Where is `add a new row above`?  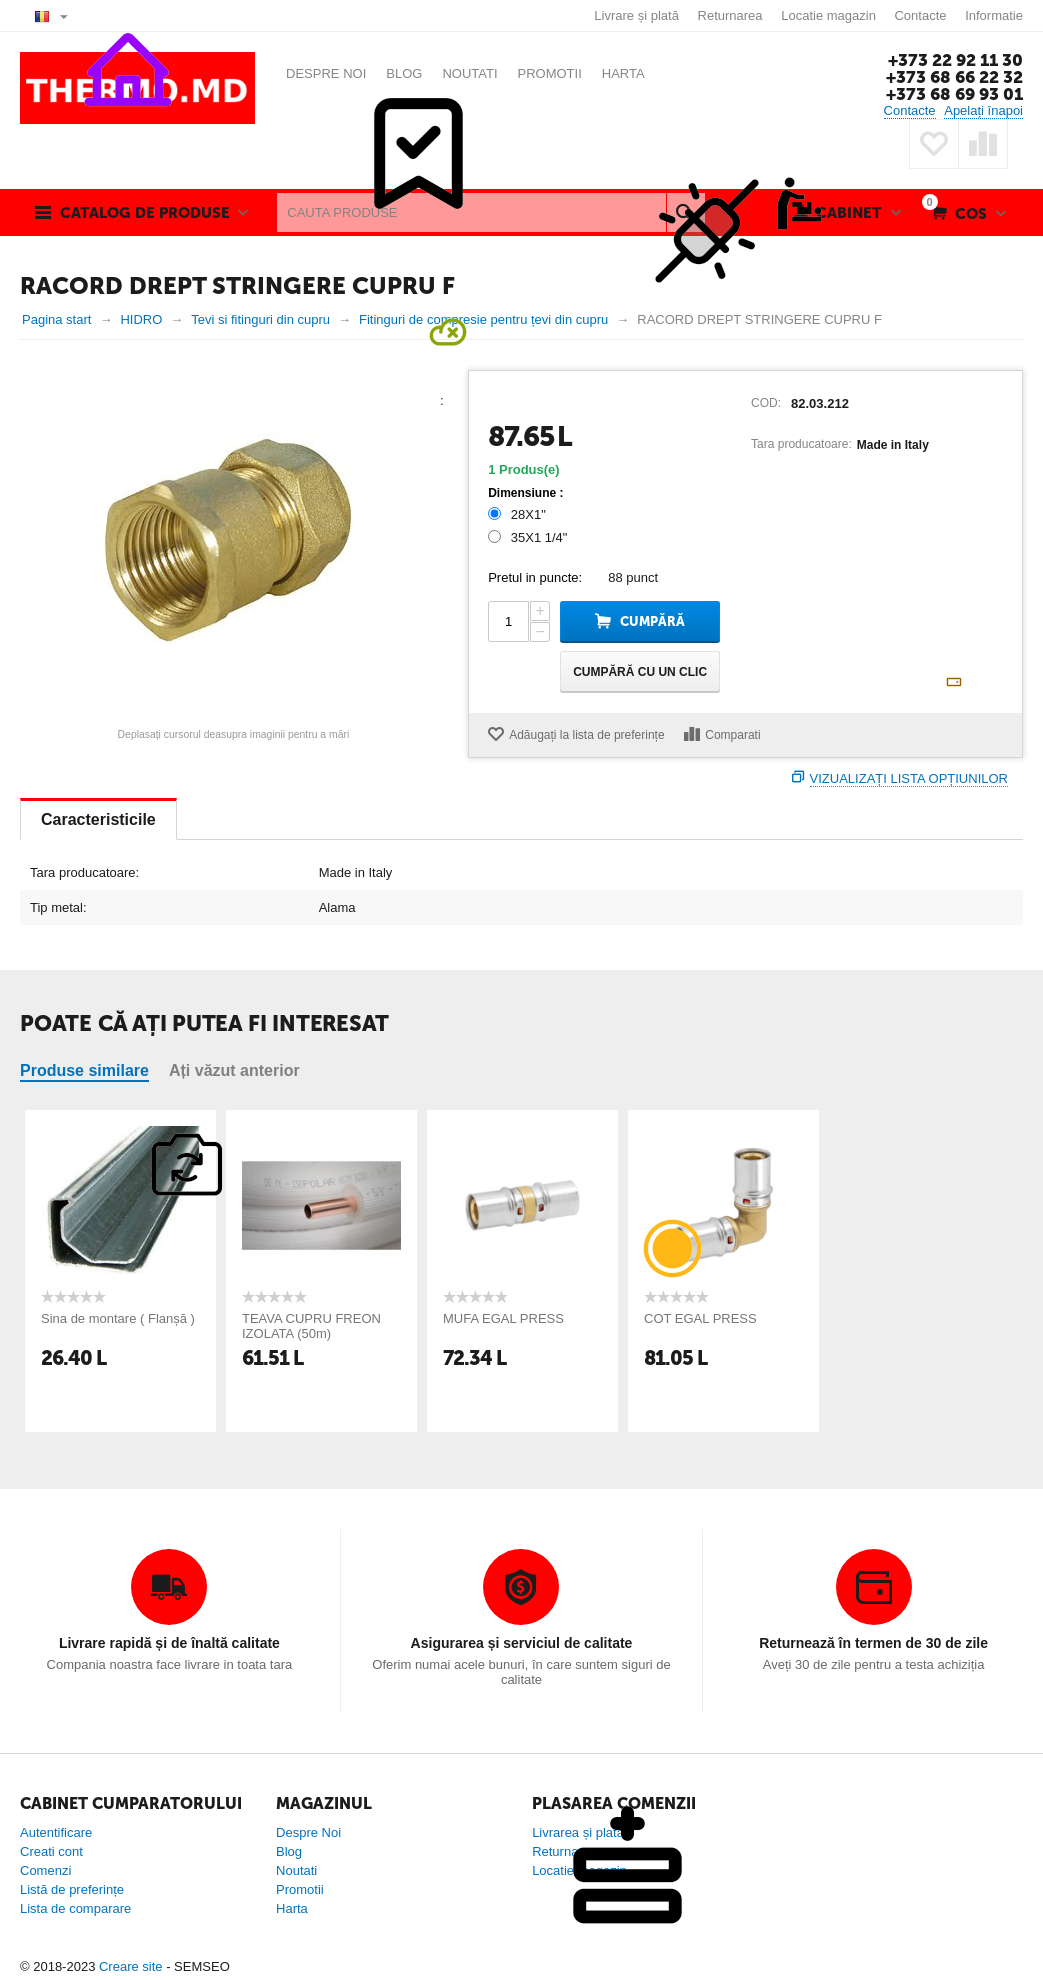
add a new row above is located at coordinates (627, 1873).